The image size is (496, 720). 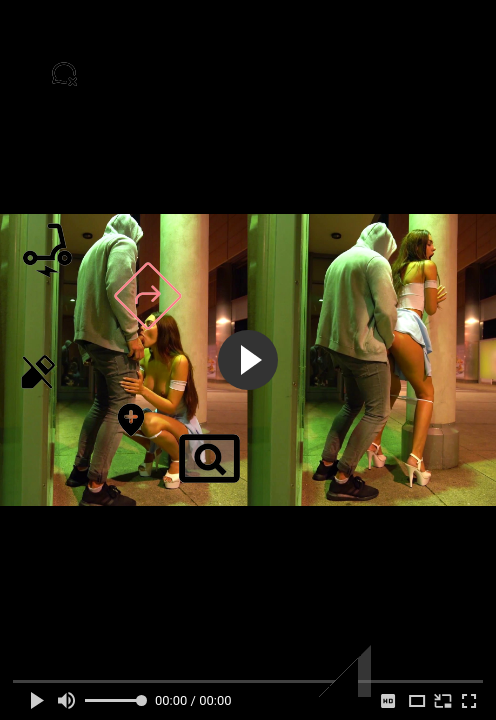 I want to click on indicates a turn or direction change ahead, so click(x=148, y=296).